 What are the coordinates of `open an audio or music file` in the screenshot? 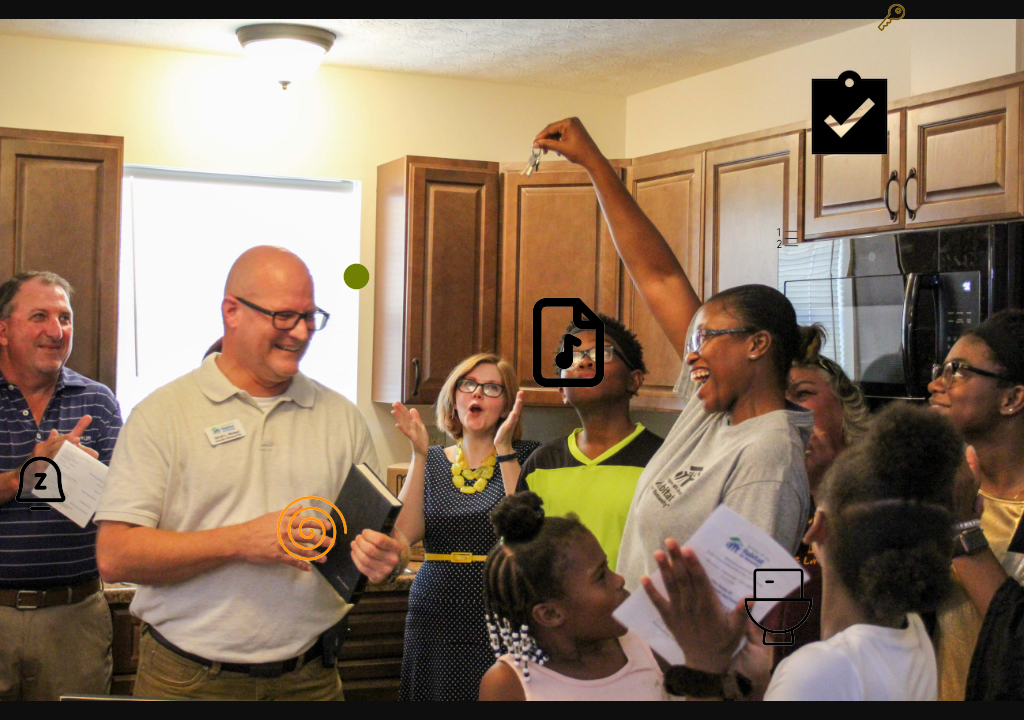 It's located at (568, 342).